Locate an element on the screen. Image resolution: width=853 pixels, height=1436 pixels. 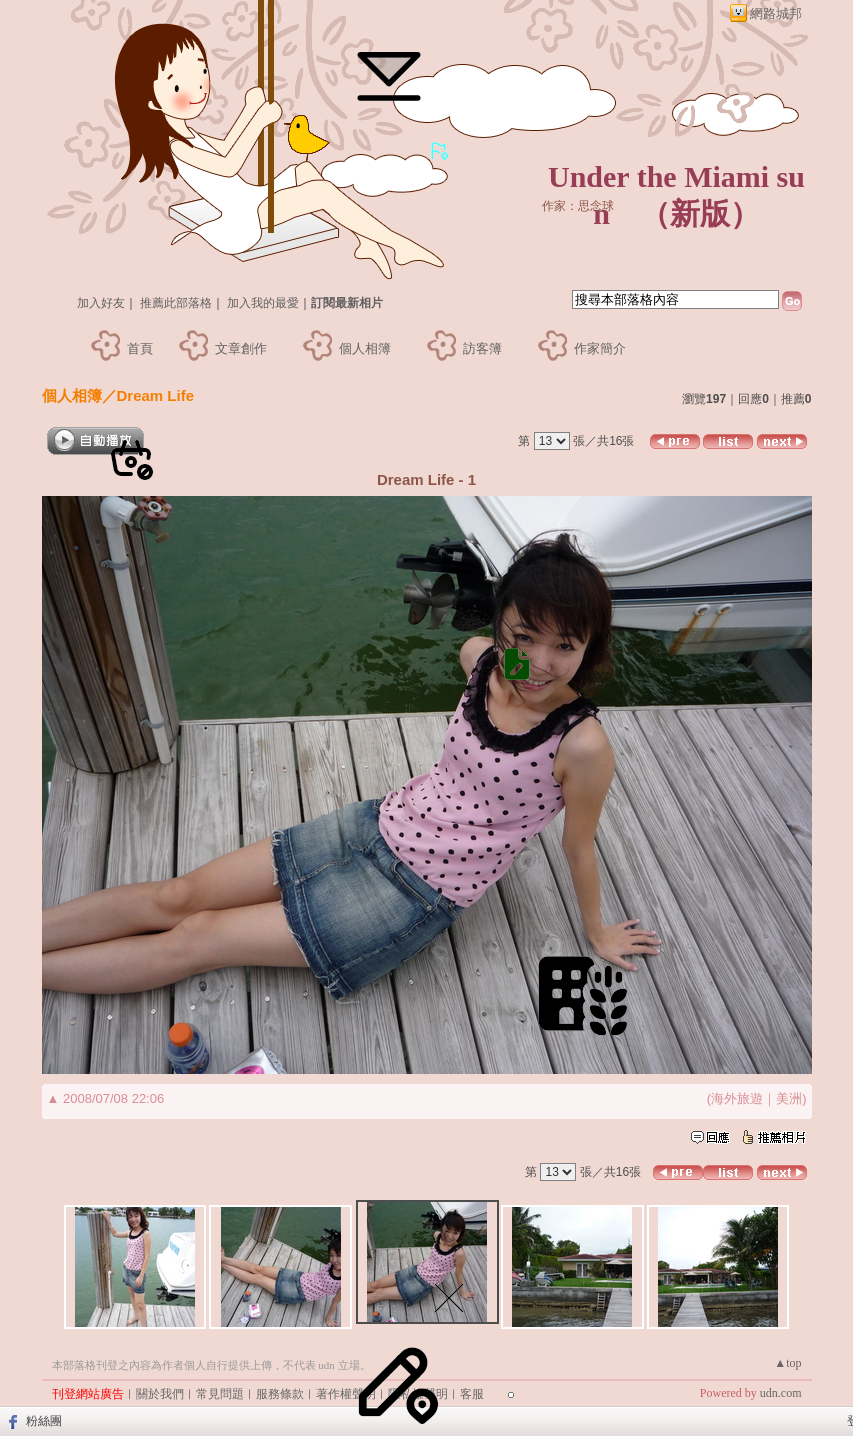
close a window or dialog is located at coordinates (449, 1298).